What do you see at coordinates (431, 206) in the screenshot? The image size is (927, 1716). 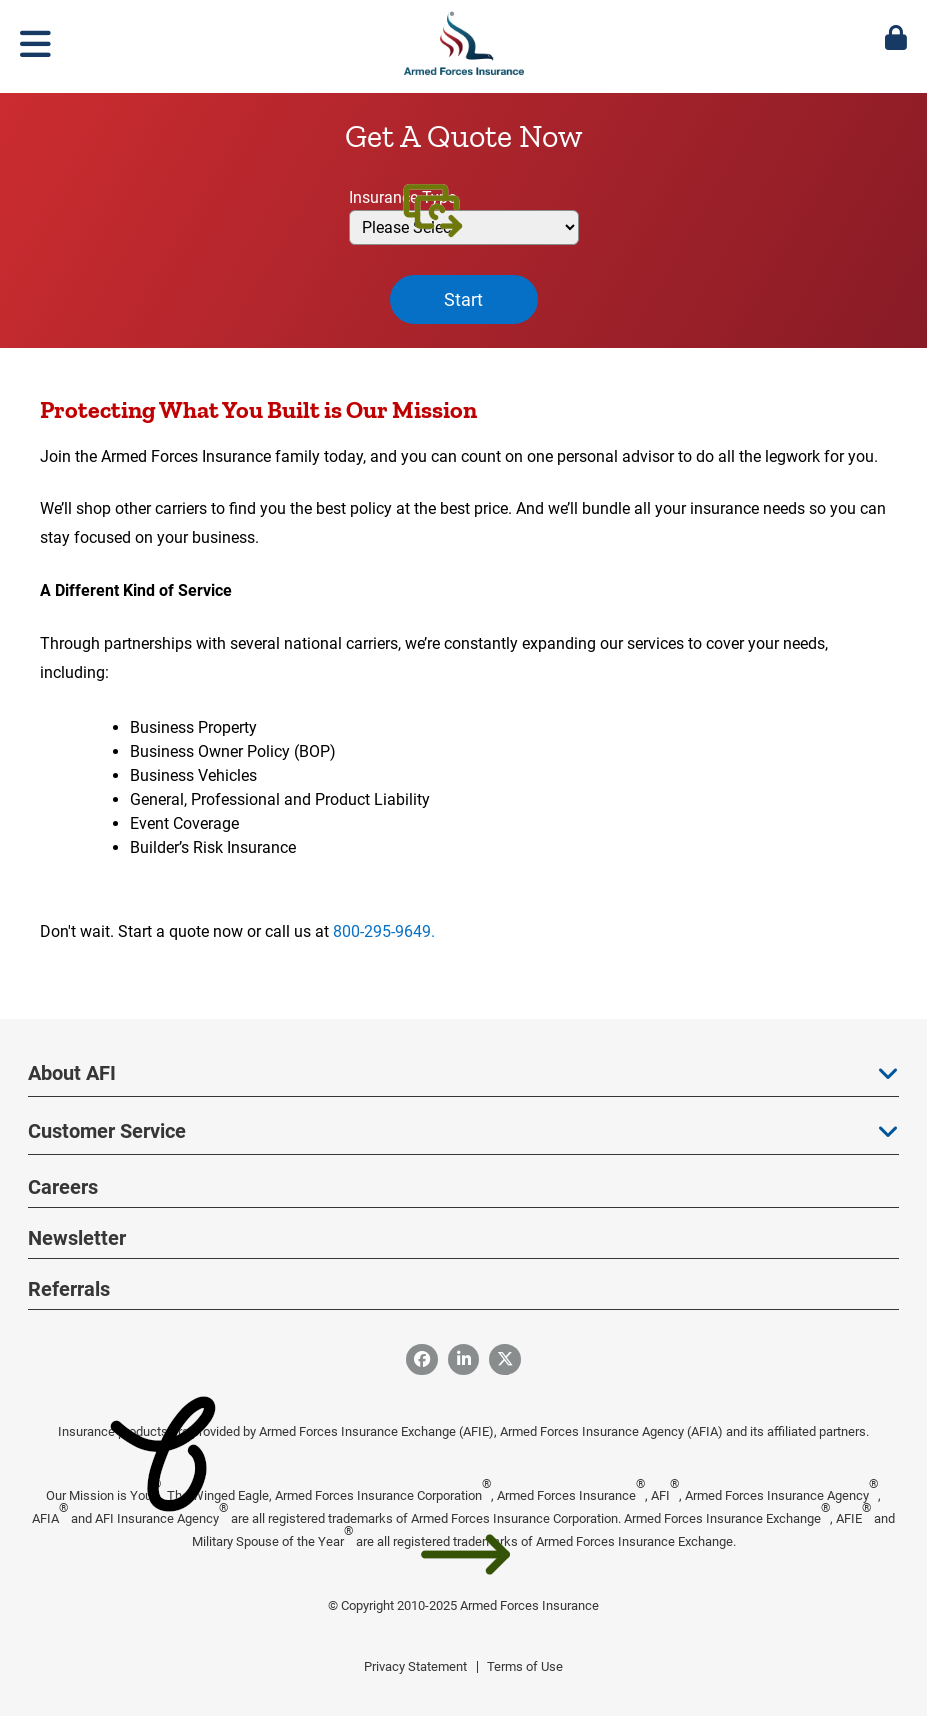 I see `transfer funds between accounts` at bounding box center [431, 206].